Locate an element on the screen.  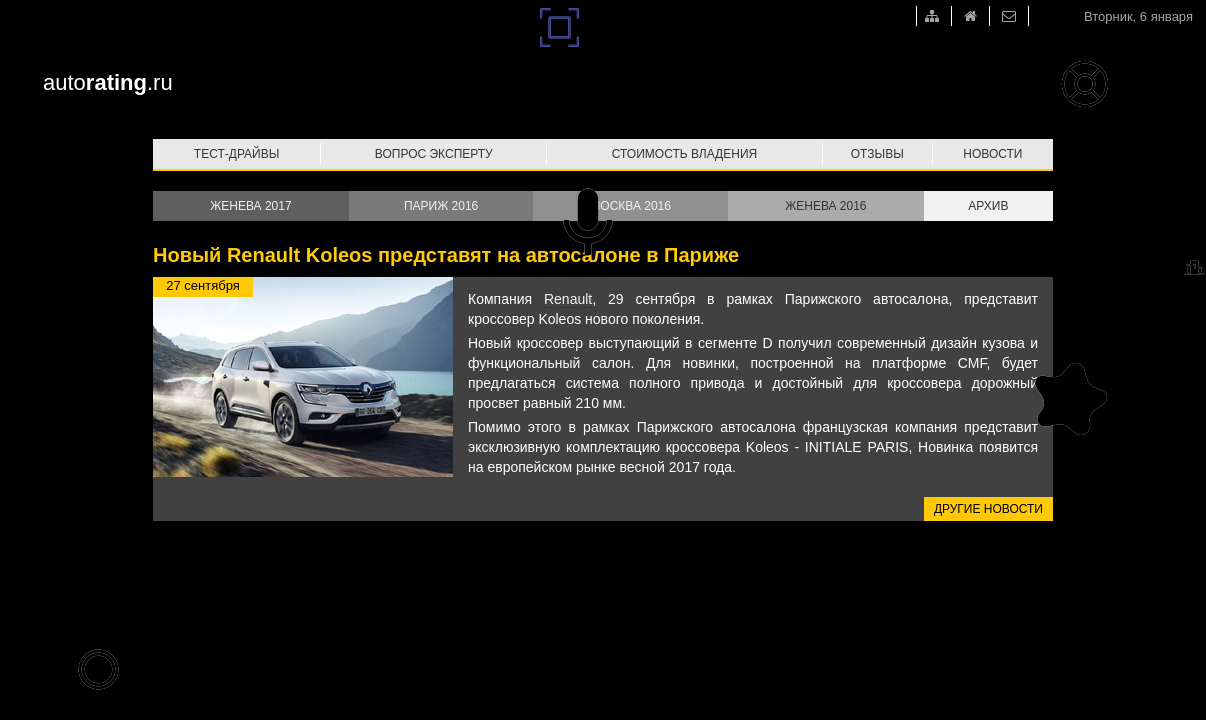
tap to use voice input is located at coordinates (588, 220).